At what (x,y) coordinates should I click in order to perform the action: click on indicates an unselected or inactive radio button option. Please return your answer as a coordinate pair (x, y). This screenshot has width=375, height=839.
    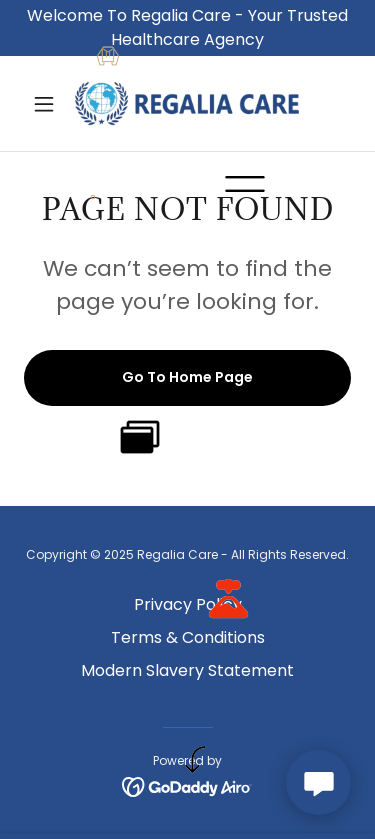
    Looking at the image, I should click on (93, 197).